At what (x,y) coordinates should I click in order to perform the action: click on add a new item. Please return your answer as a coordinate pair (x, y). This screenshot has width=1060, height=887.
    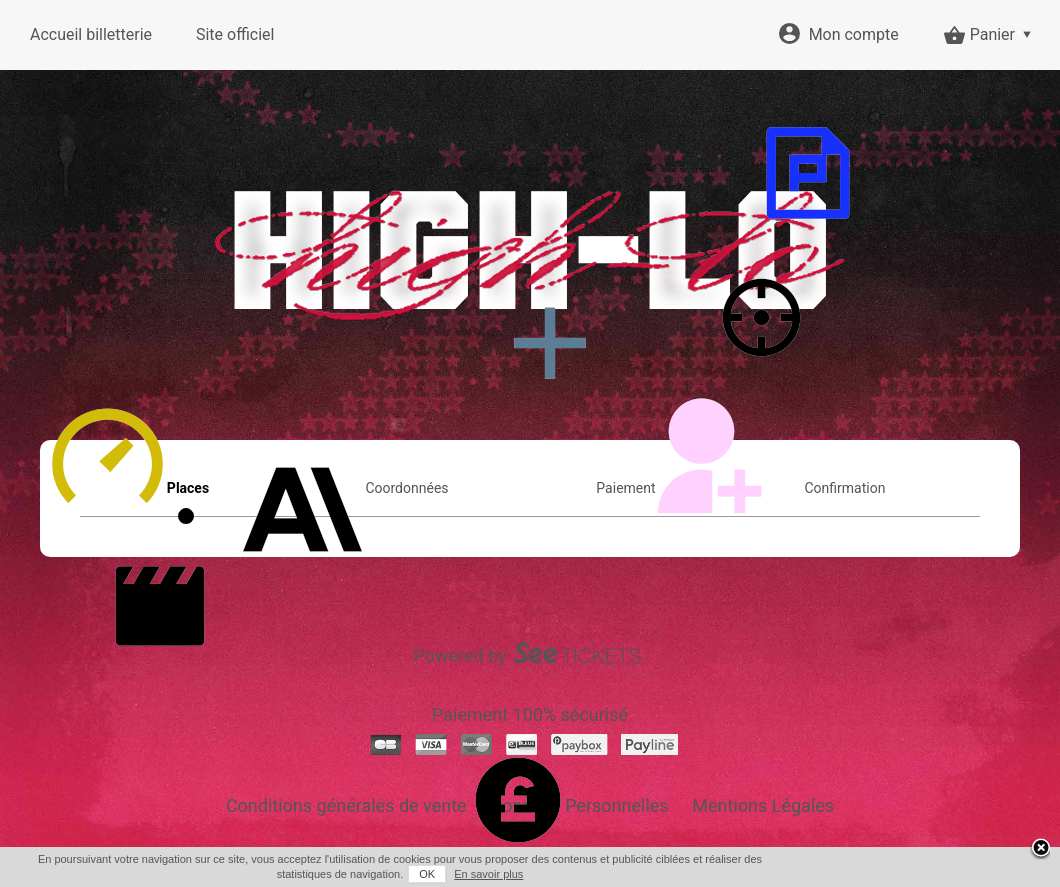
    Looking at the image, I should click on (550, 343).